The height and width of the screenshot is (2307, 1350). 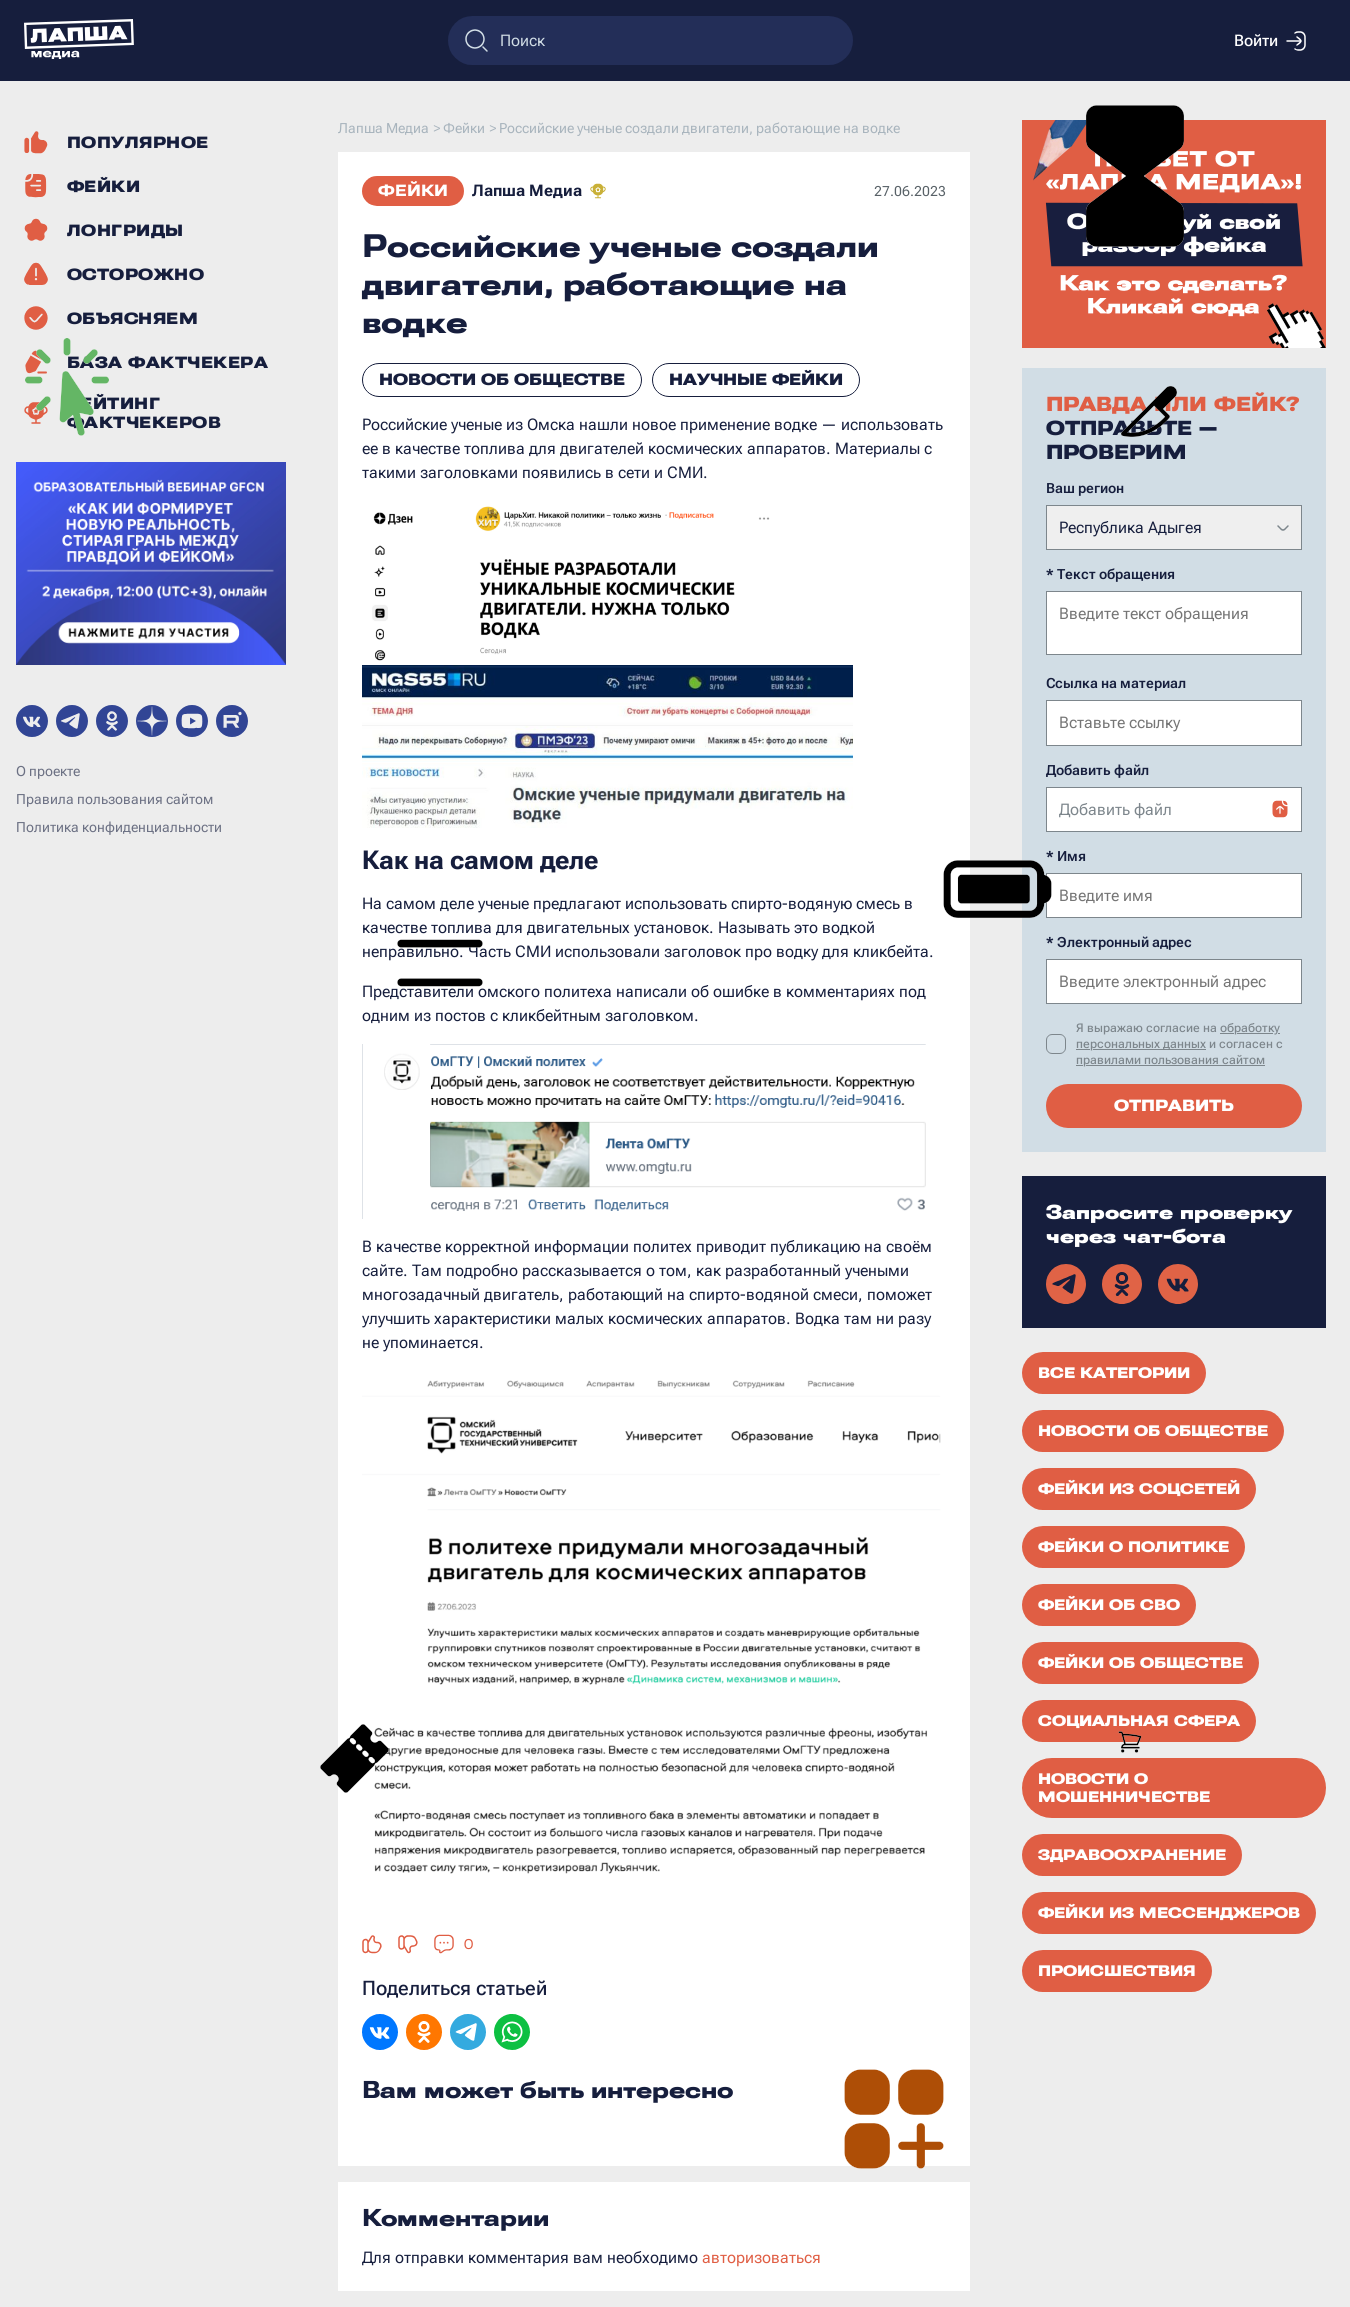 I want to click on add a new widget or module, so click(x=894, y=2119).